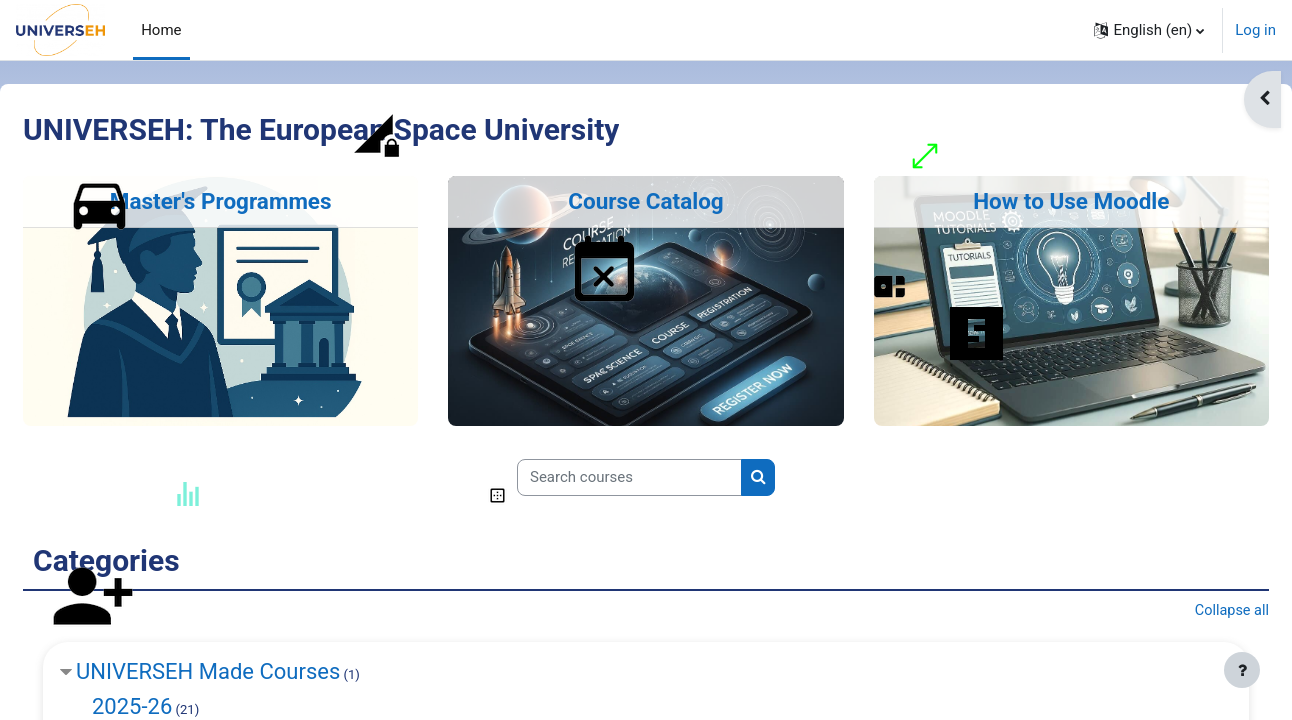 The image size is (1292, 720). I want to click on select image filter or preset number 5, so click(976, 333).